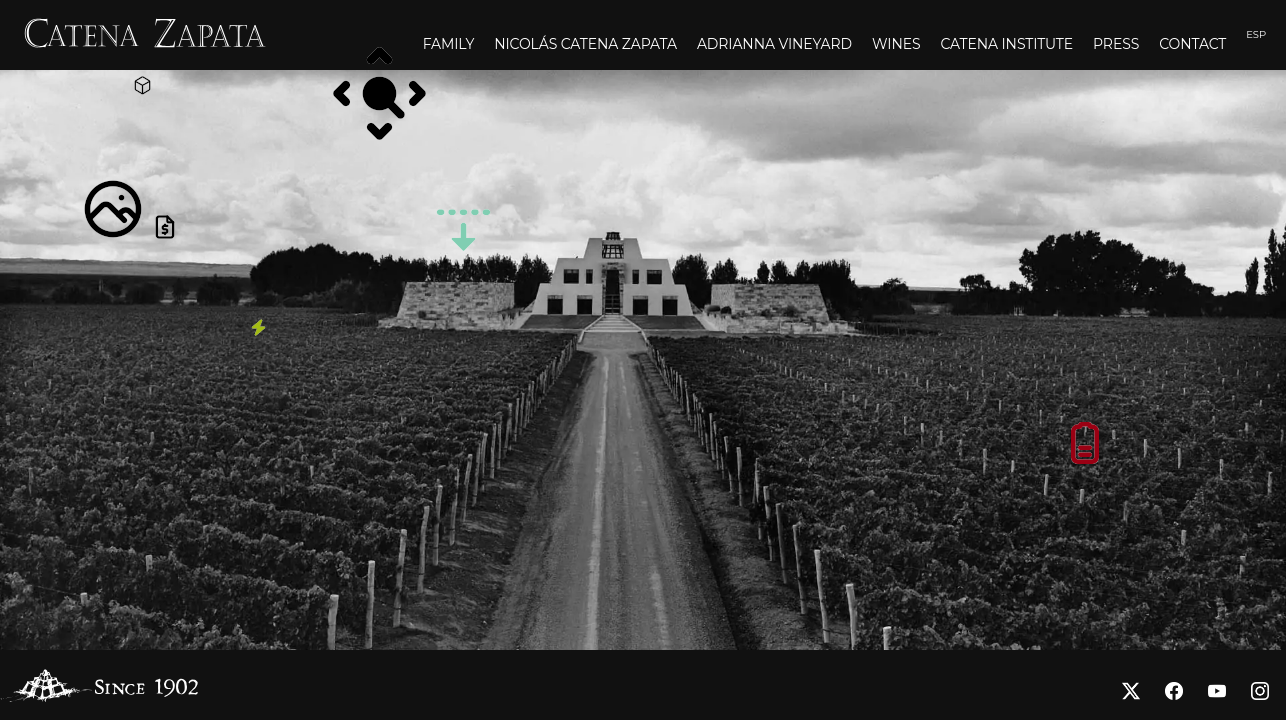  I want to click on pan and zoom controls for map or image navigation, so click(379, 93).